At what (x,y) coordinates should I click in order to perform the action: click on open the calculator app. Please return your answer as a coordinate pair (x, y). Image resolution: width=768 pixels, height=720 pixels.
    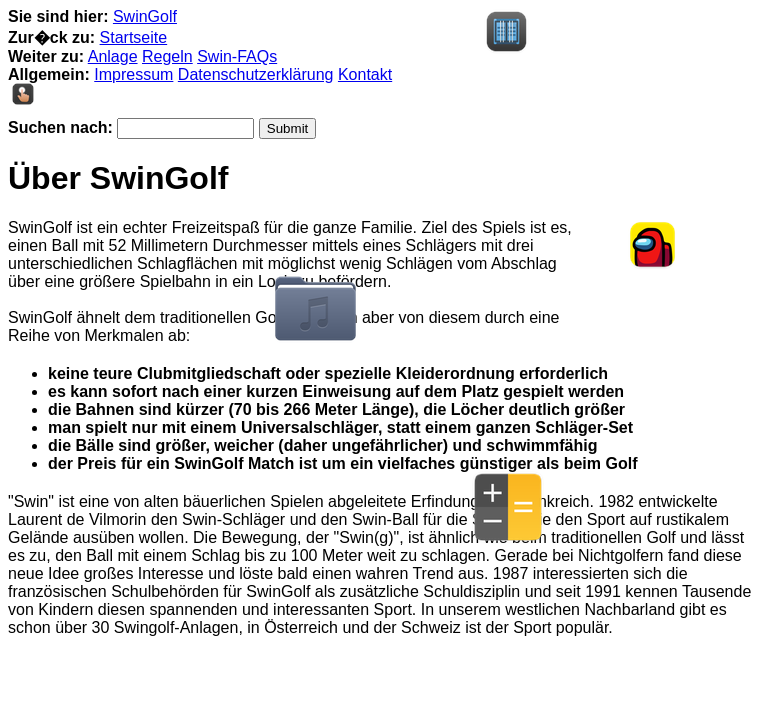
    Looking at the image, I should click on (508, 507).